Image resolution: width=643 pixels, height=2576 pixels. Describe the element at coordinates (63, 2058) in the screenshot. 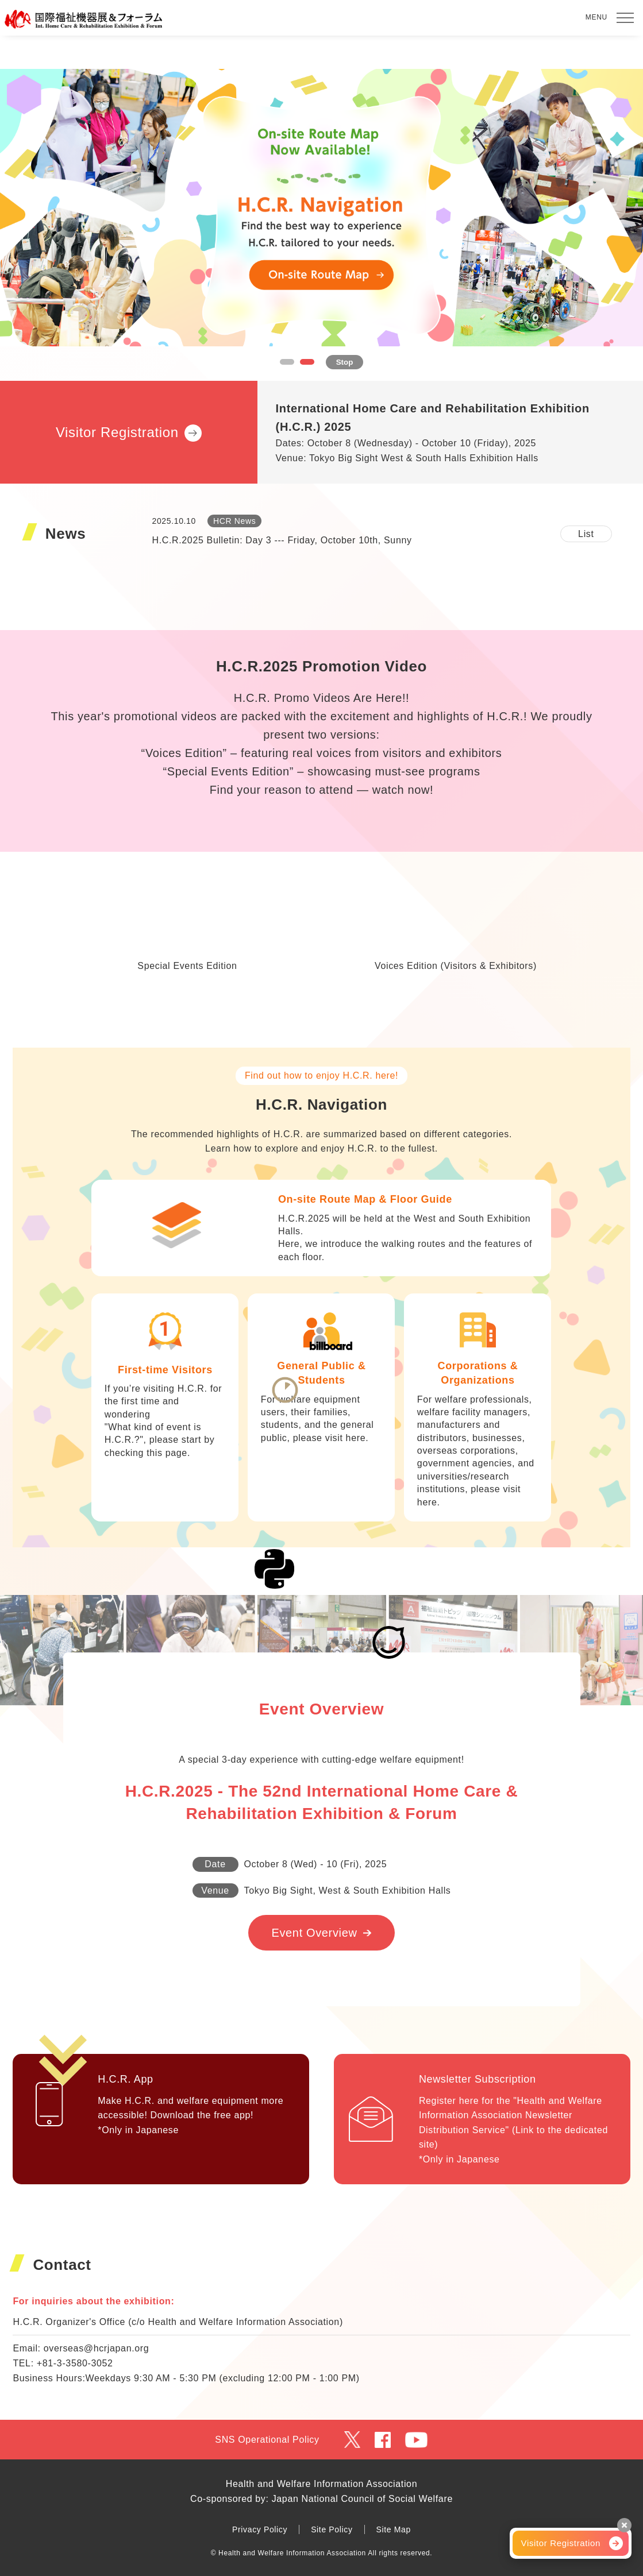

I see `scroll down to see more content` at that location.